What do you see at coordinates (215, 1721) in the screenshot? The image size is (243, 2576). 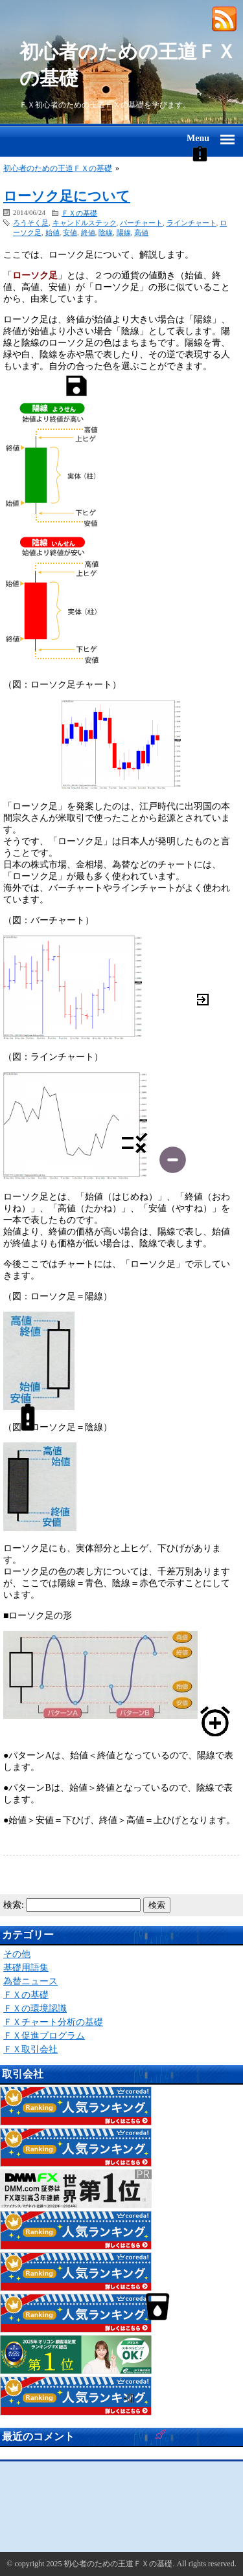 I see `add a new alarm` at bounding box center [215, 1721].